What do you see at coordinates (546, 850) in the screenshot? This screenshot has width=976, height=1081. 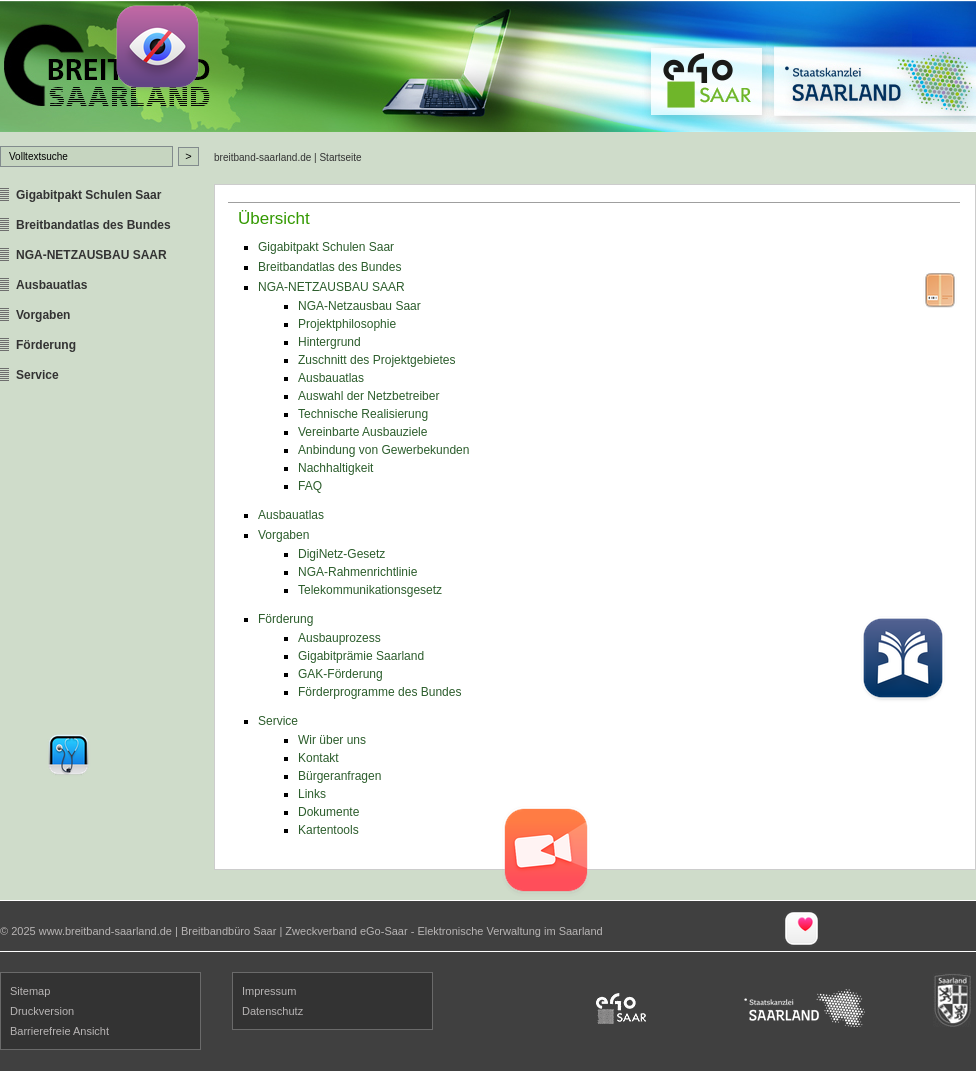 I see `open the screen recorder app` at bounding box center [546, 850].